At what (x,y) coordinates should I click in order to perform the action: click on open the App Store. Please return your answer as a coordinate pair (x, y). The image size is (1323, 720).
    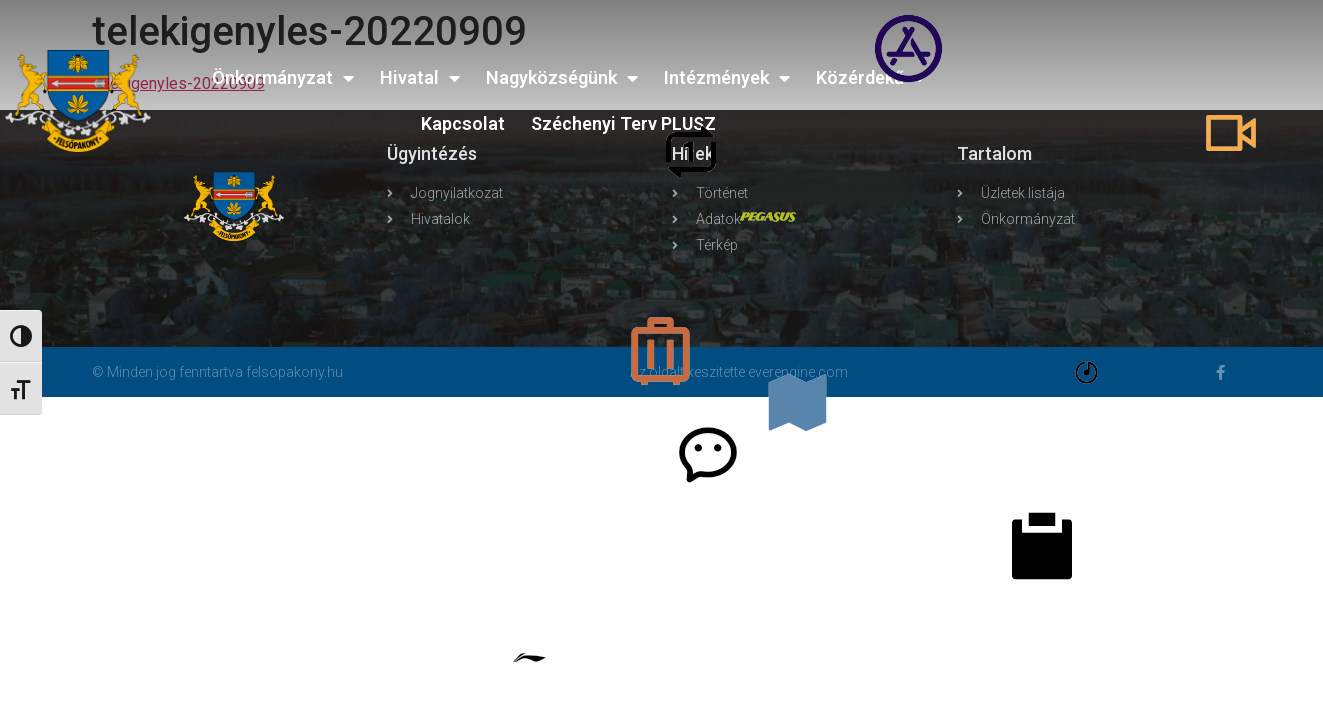
    Looking at the image, I should click on (908, 48).